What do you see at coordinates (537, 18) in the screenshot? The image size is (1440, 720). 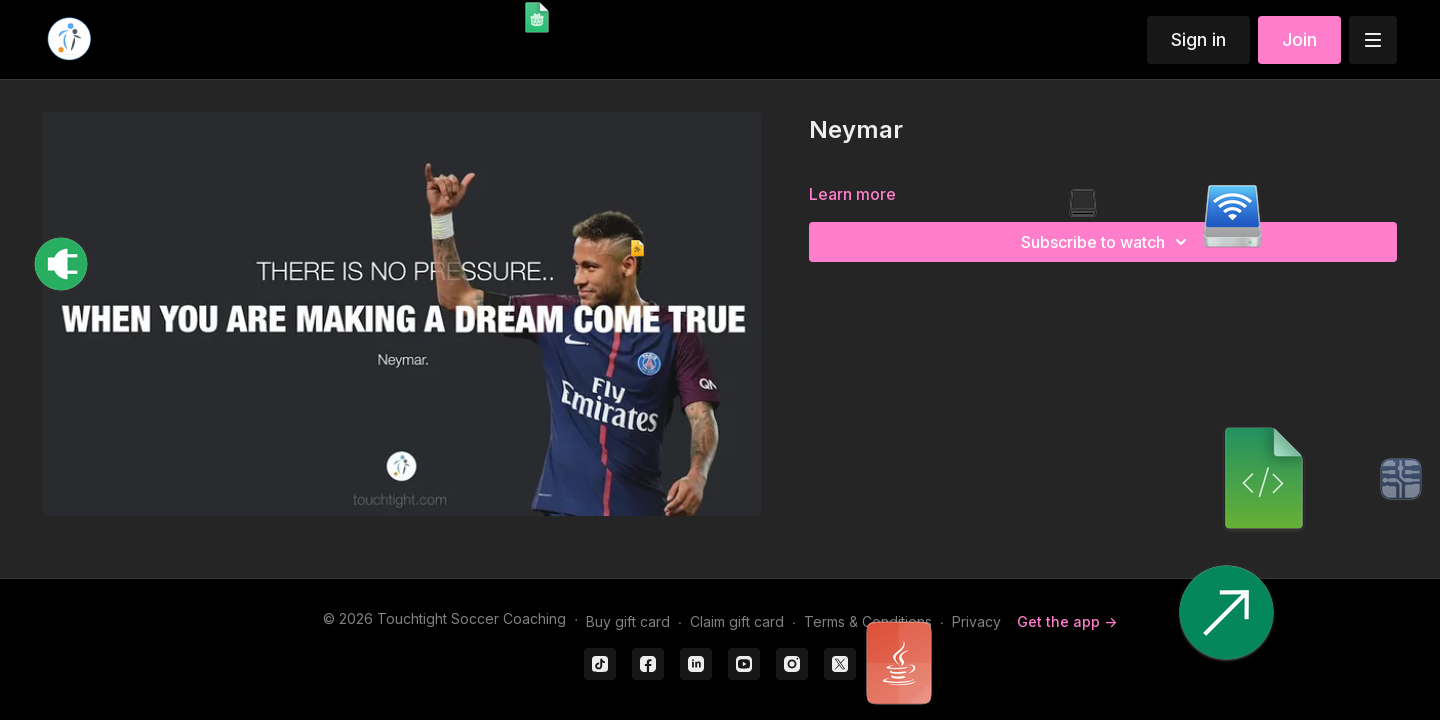 I see `a godot shader file` at bounding box center [537, 18].